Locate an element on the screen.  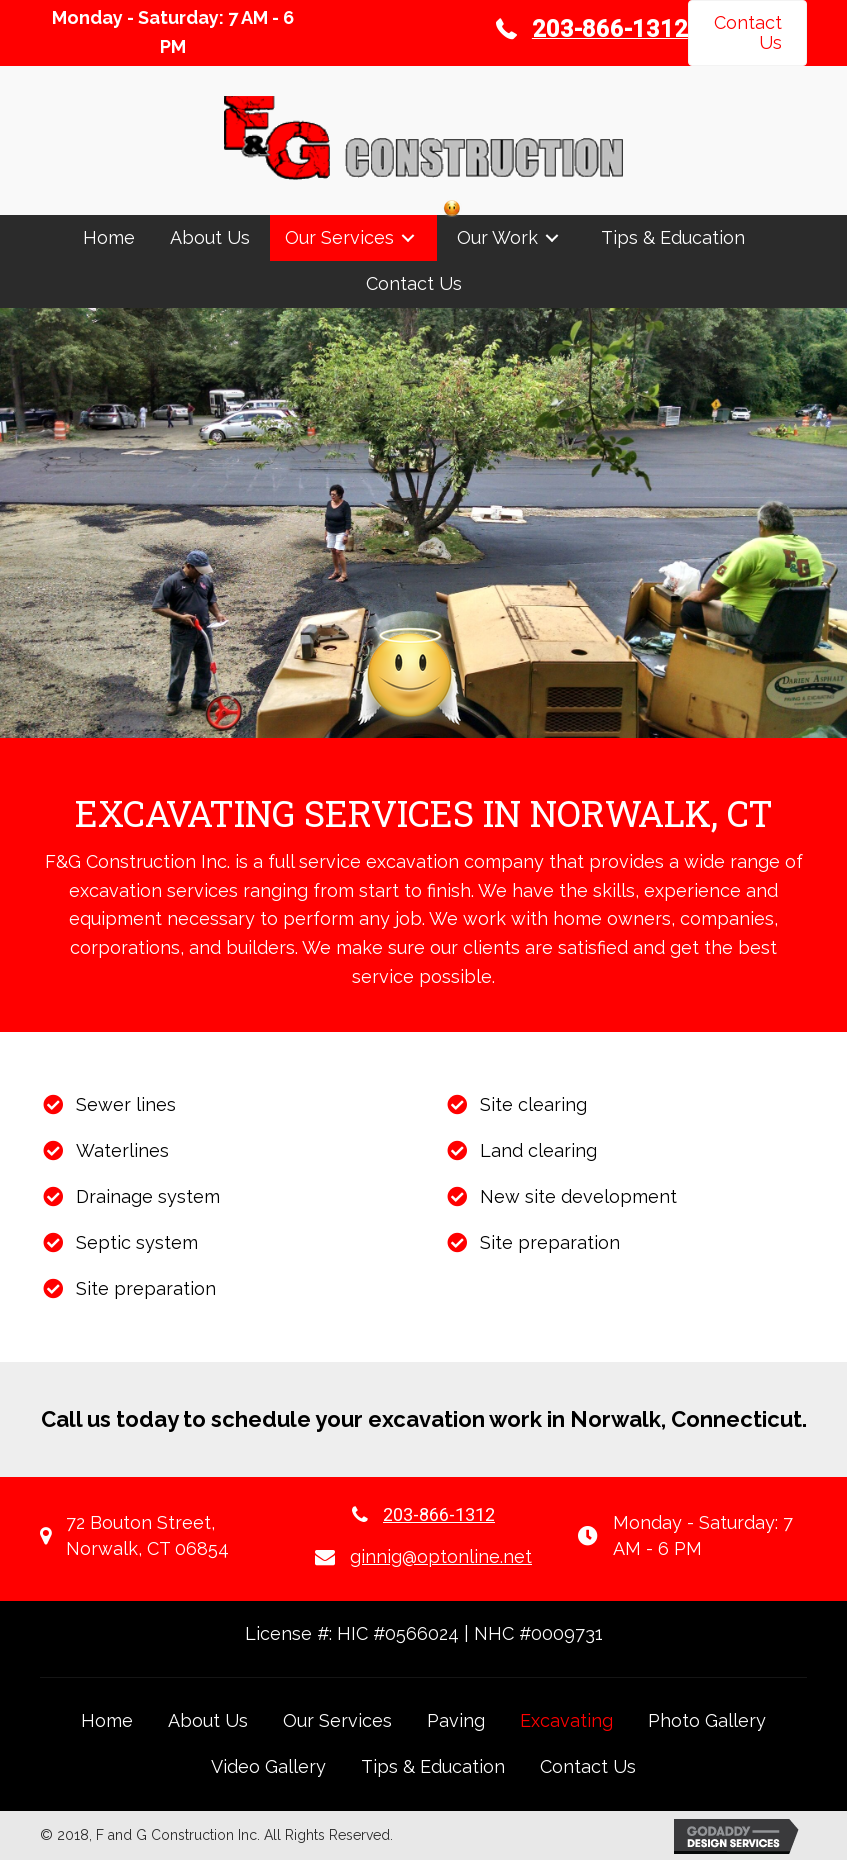
indicates embarrassment or awkwardness in a message is located at coordinates (452, 209).